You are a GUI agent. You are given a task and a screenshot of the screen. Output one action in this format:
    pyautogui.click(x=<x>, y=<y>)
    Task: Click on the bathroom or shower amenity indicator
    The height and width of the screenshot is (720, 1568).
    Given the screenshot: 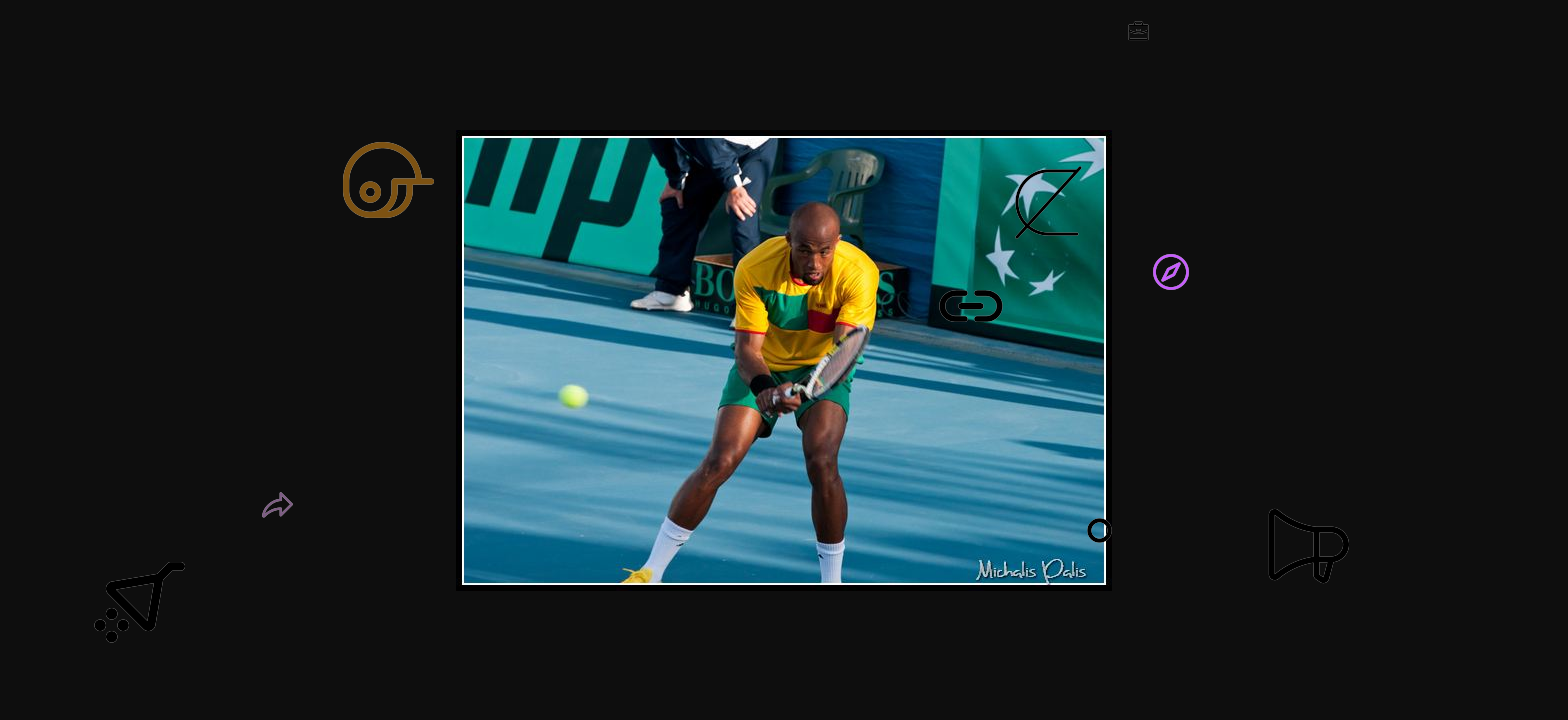 What is the action you would take?
    pyautogui.click(x=139, y=598)
    